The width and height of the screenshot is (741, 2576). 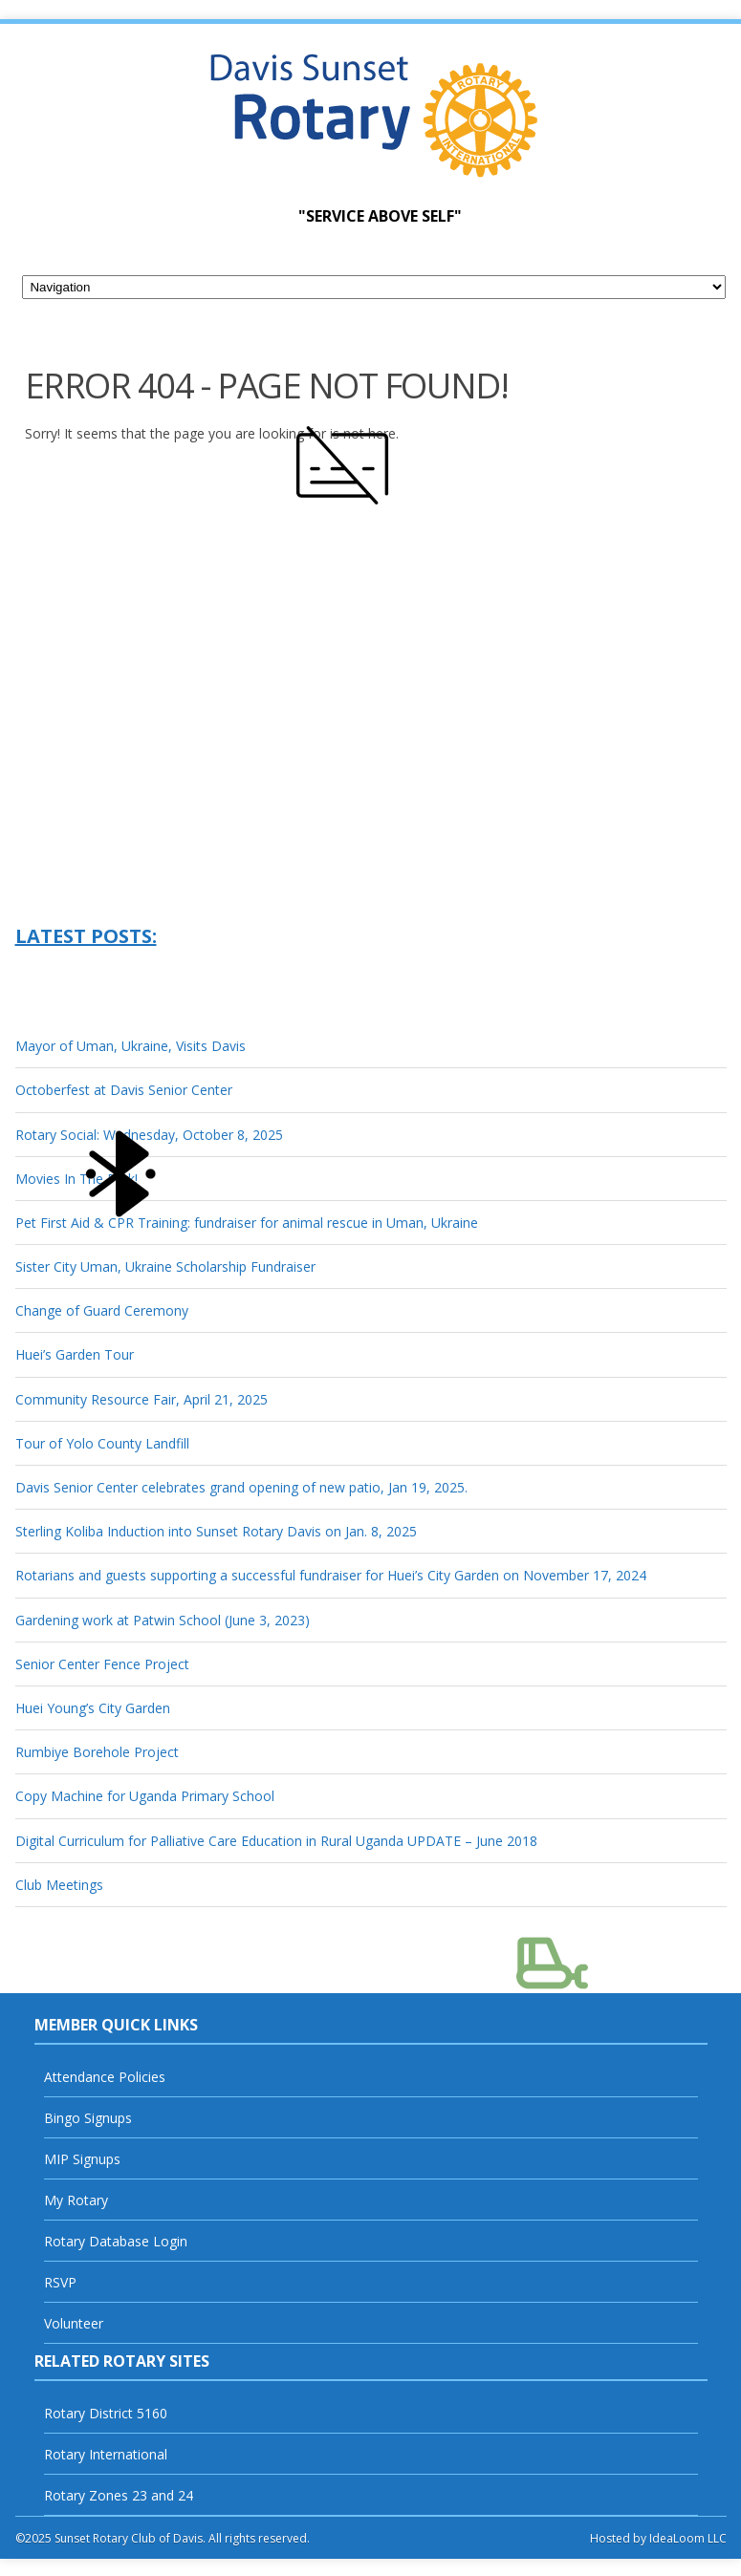 I want to click on construction or building project category, so click(x=552, y=1963).